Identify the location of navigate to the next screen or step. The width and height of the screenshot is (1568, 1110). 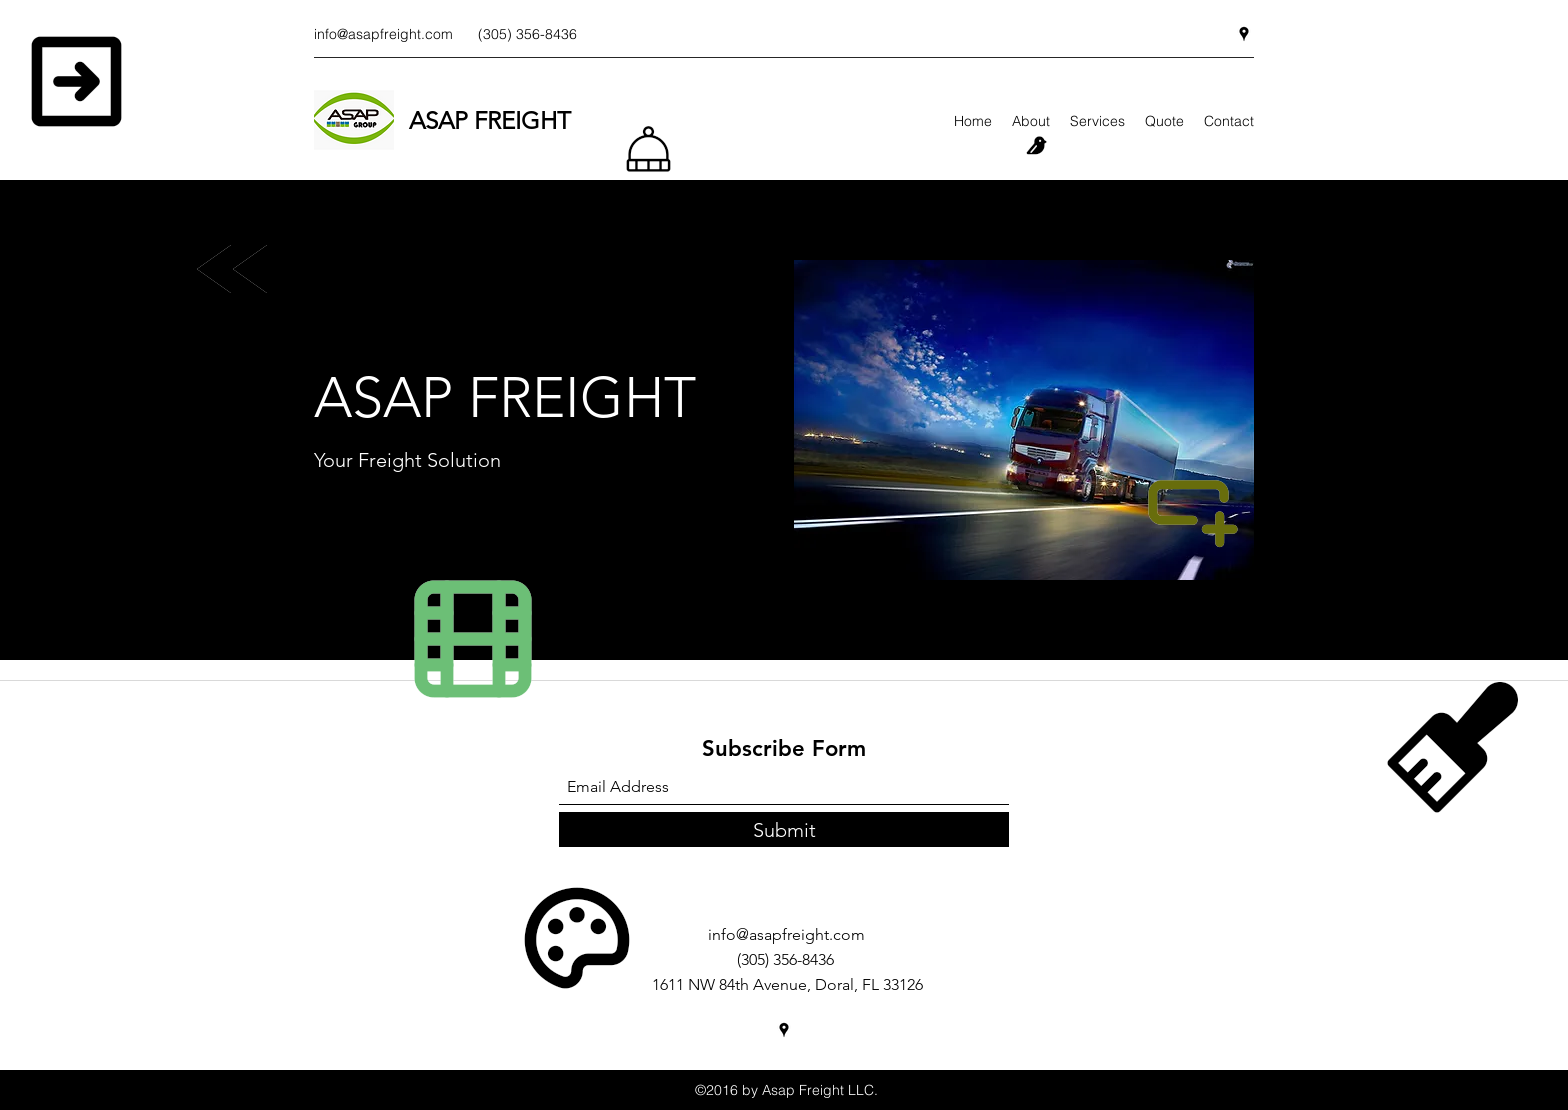
(76, 81).